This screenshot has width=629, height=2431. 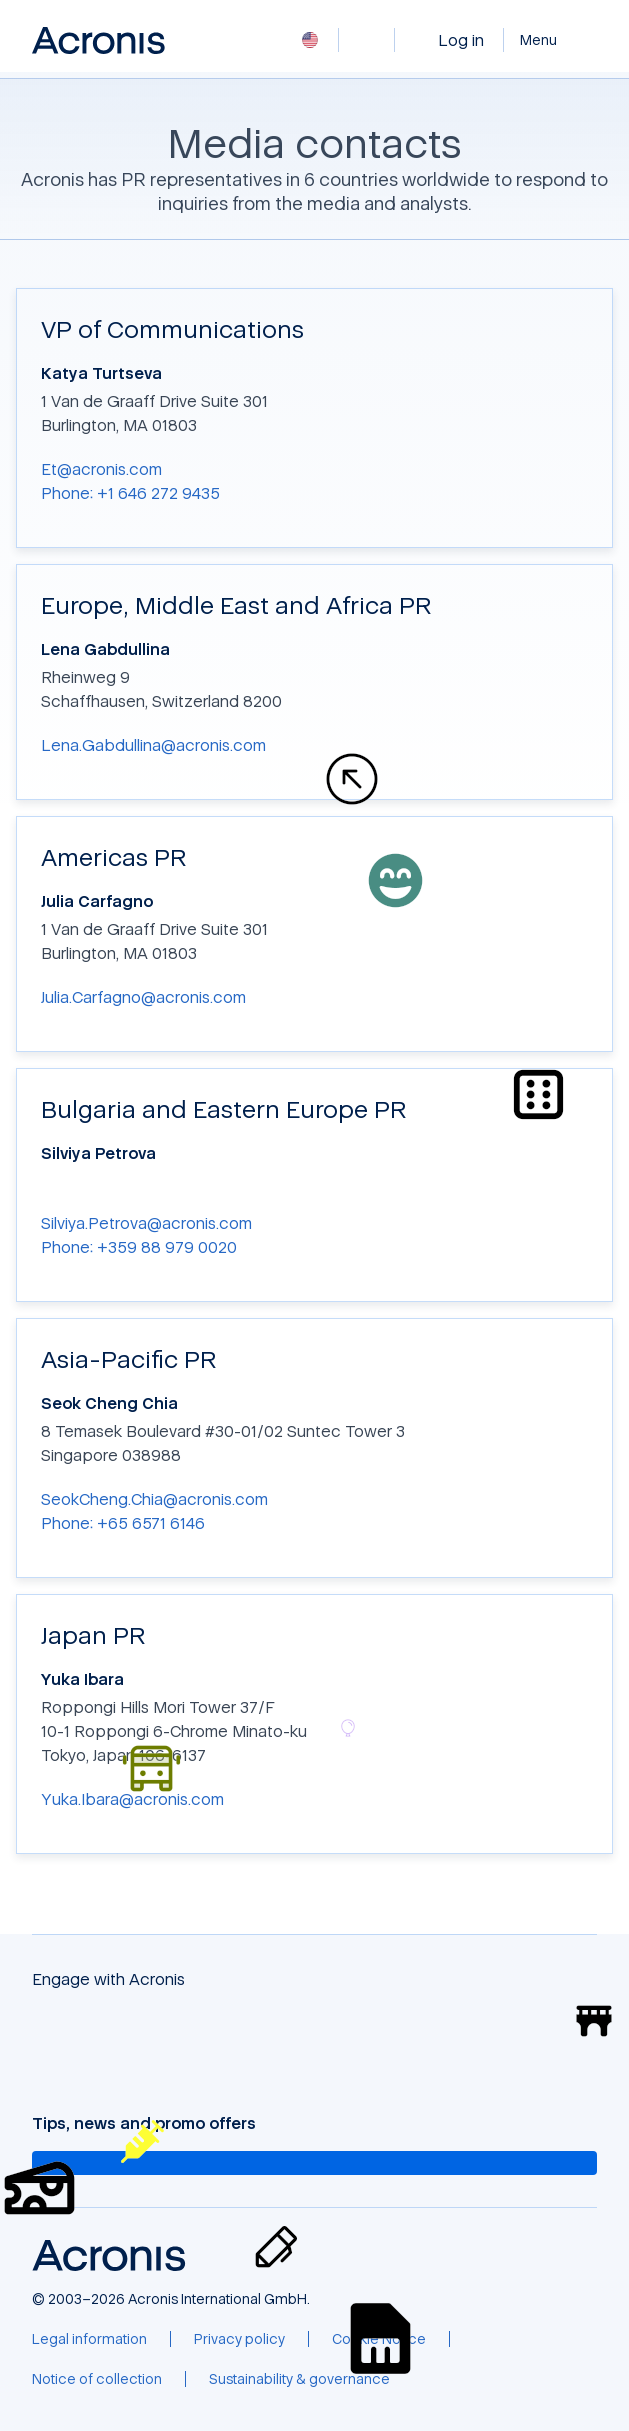 What do you see at coordinates (380, 2338) in the screenshot?
I see `manage sim card settings` at bounding box center [380, 2338].